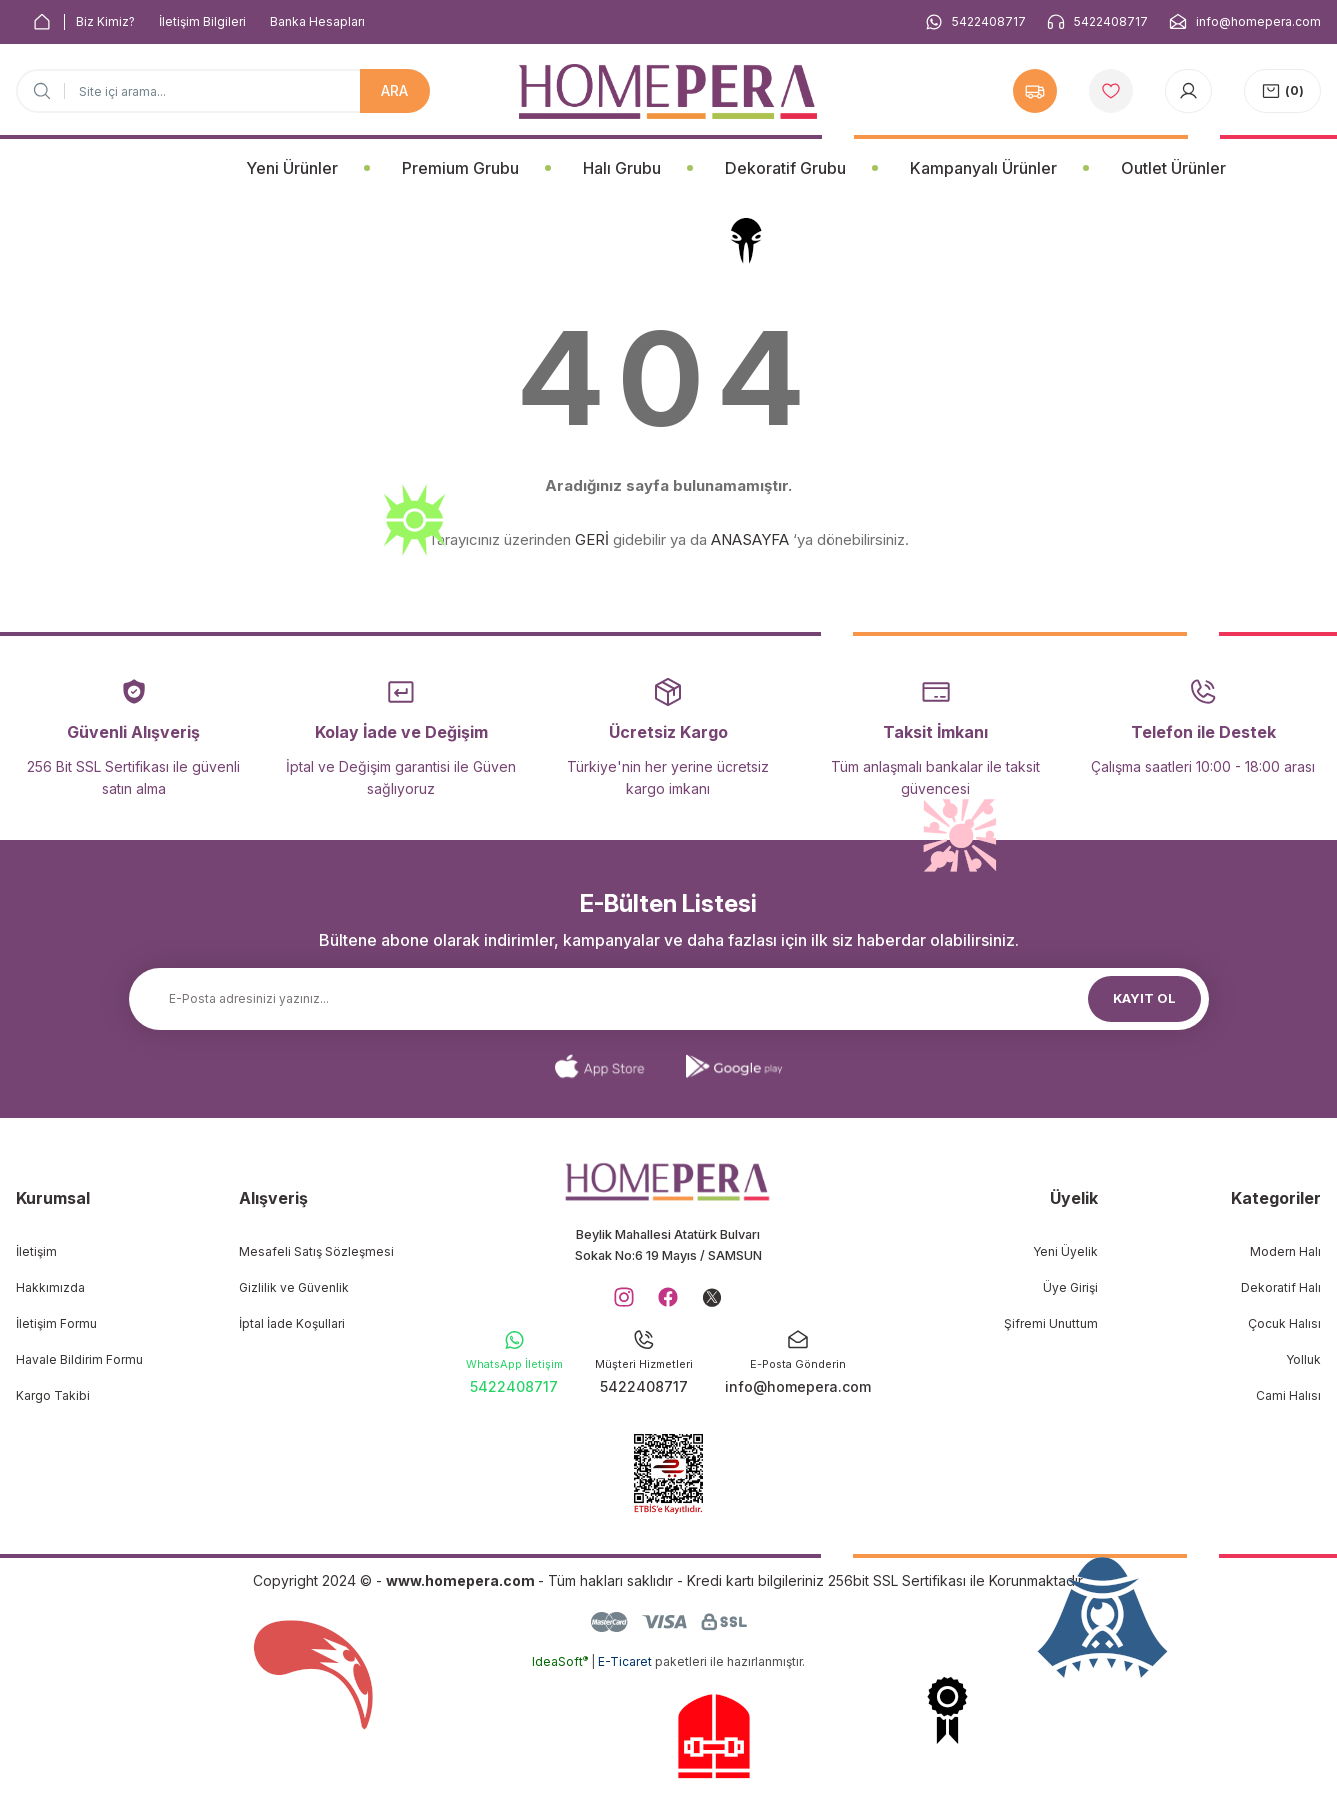 Image resolution: width=1337 pixels, height=1810 pixels. What do you see at coordinates (714, 1733) in the screenshot?
I see `a locked or inaccessible area in a game` at bounding box center [714, 1733].